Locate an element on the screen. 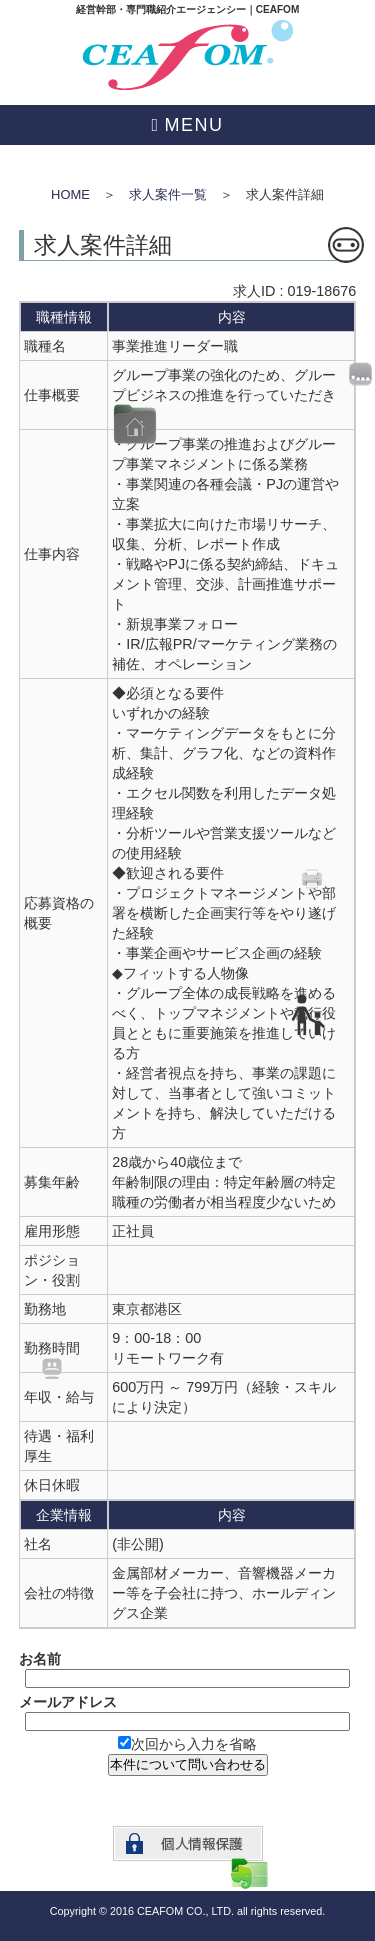  print the current document is located at coordinates (312, 879).